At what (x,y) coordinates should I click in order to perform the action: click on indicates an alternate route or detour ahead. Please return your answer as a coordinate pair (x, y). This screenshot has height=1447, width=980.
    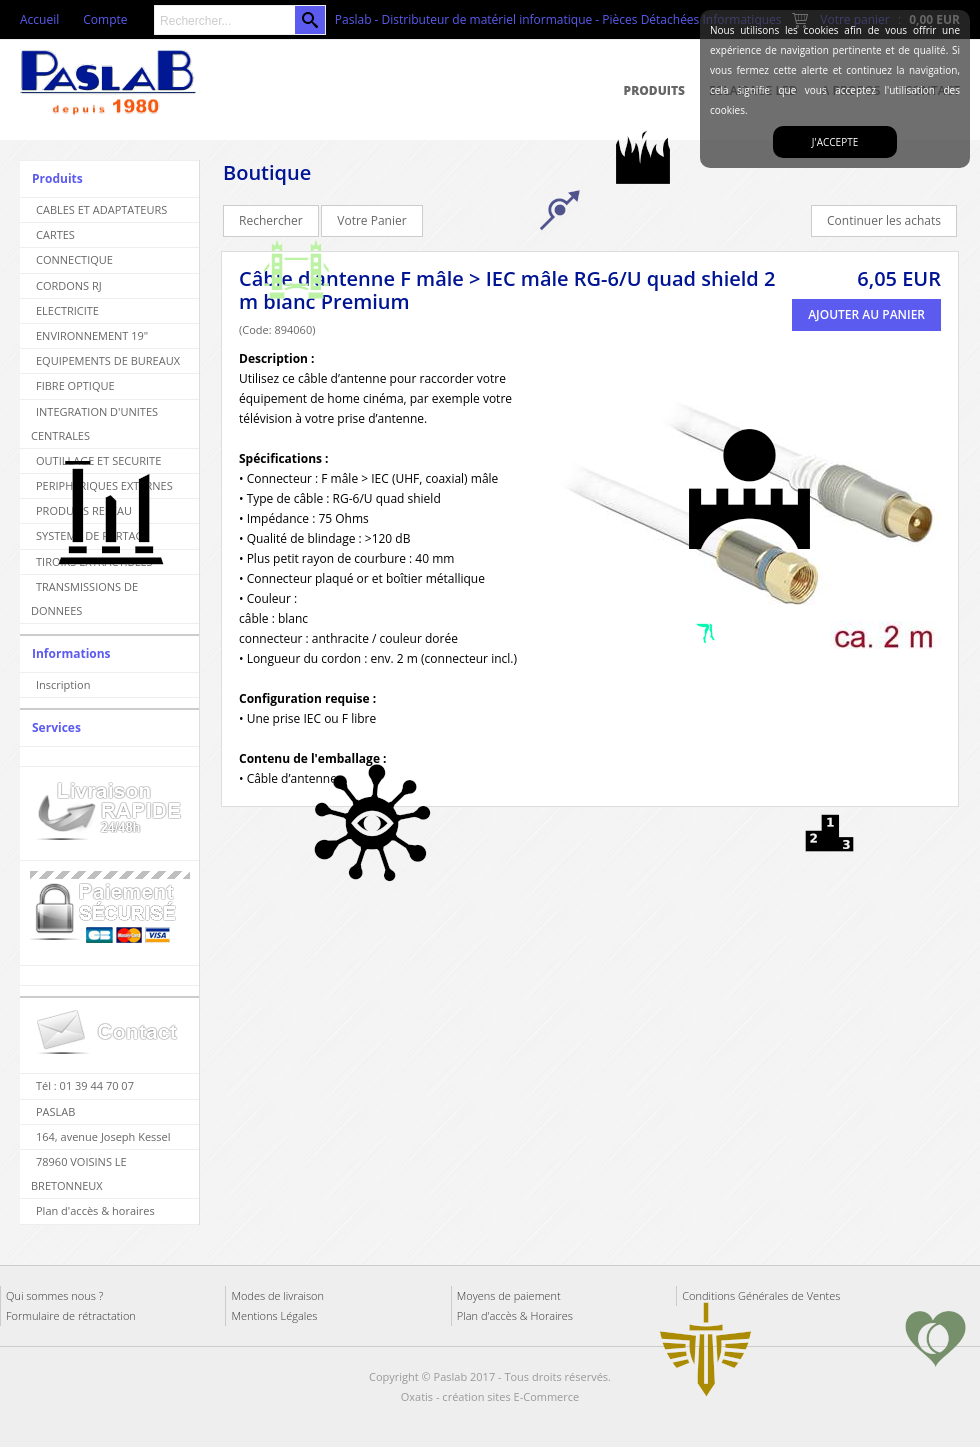
    Looking at the image, I should click on (560, 210).